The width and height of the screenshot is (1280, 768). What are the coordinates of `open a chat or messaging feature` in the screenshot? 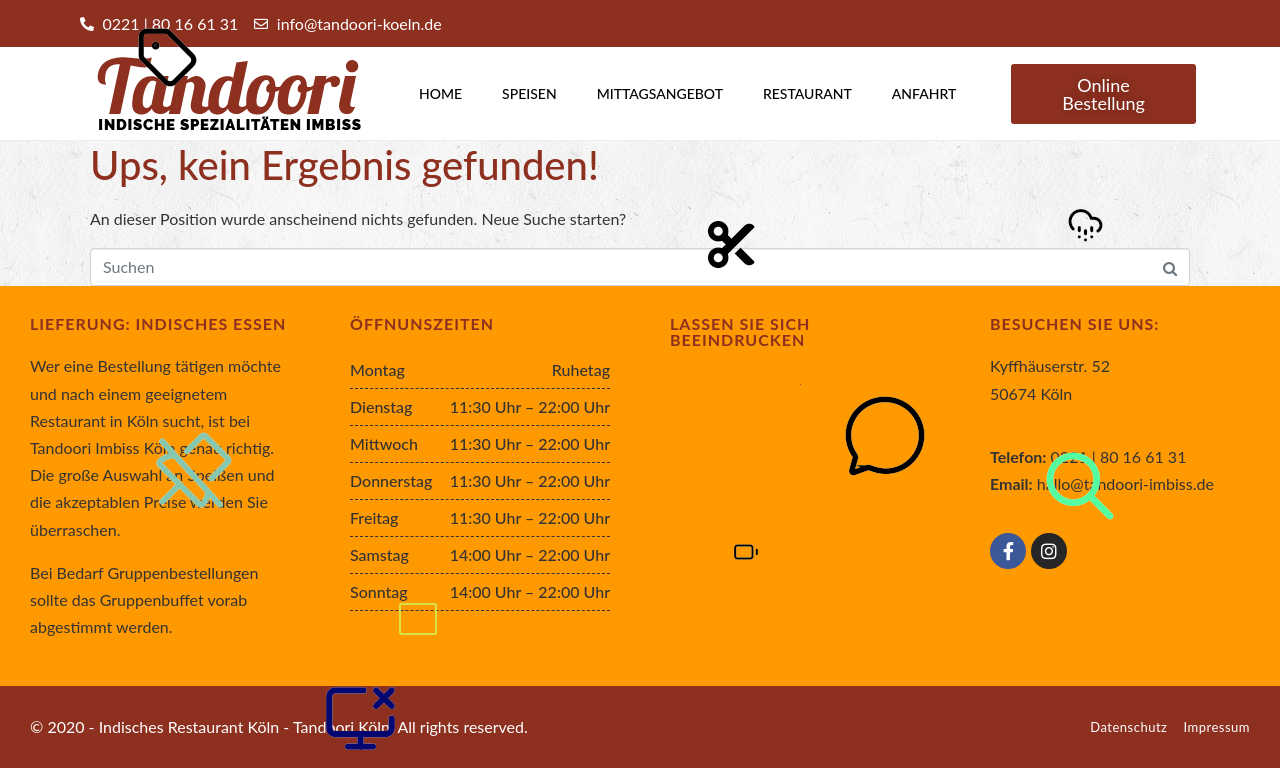 It's located at (885, 436).